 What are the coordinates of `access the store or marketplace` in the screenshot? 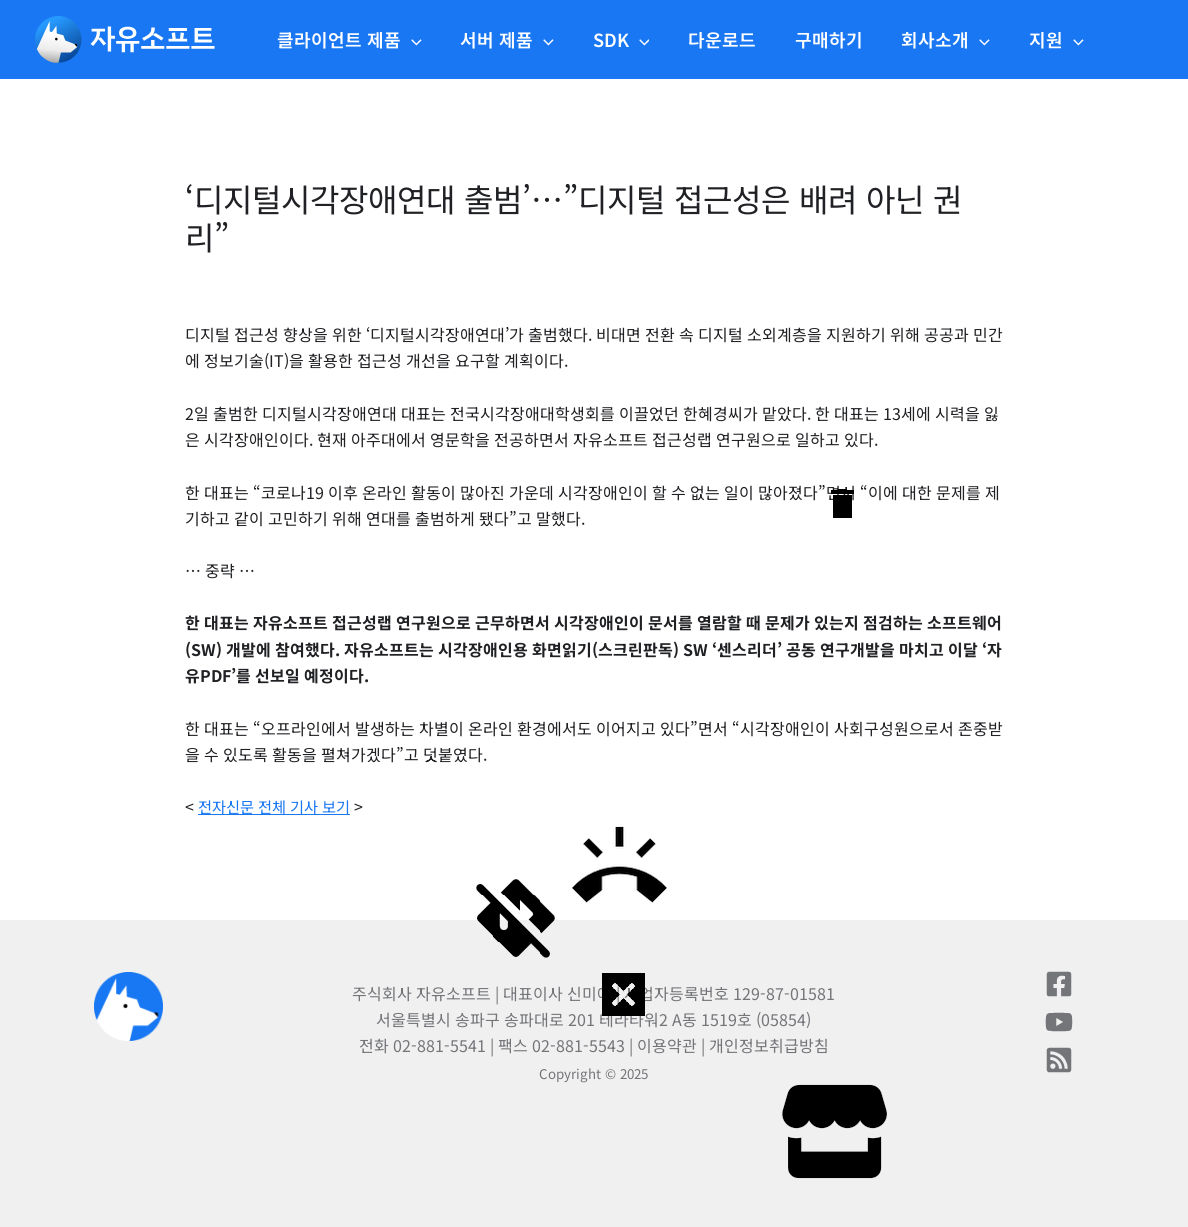 It's located at (834, 1131).